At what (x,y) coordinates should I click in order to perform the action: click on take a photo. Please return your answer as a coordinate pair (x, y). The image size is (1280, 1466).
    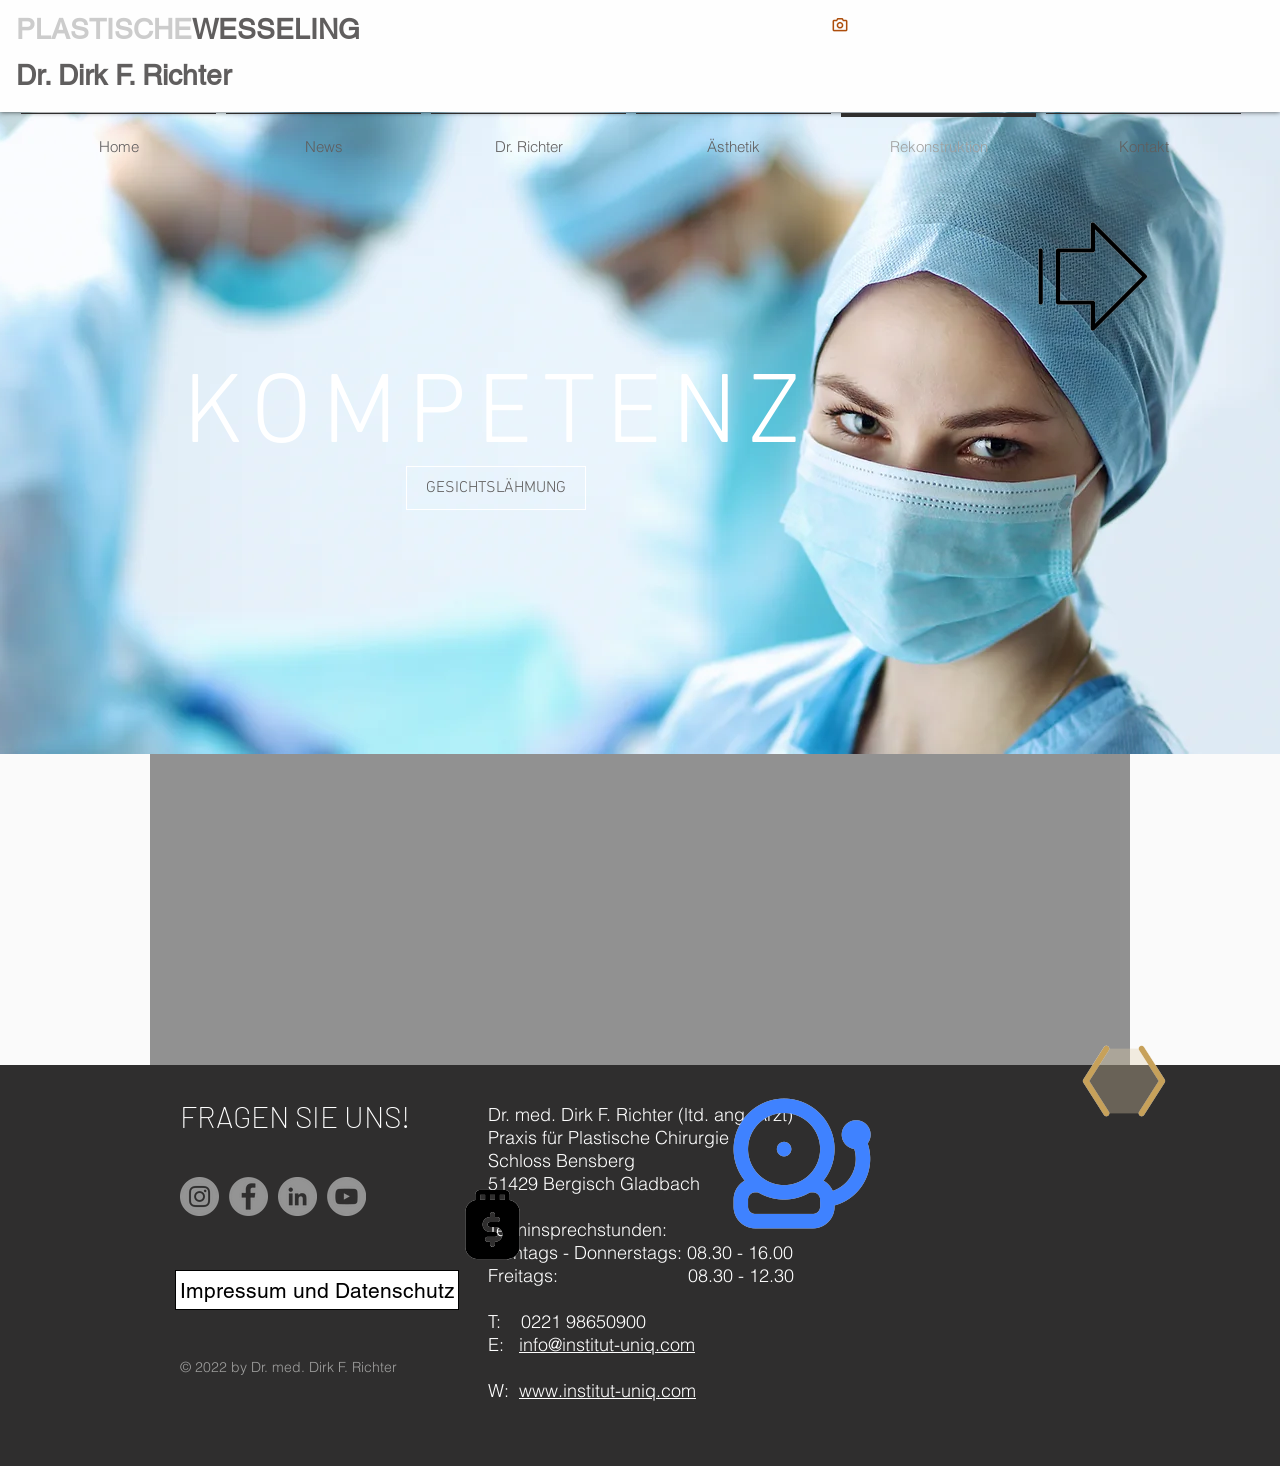
    Looking at the image, I should click on (840, 25).